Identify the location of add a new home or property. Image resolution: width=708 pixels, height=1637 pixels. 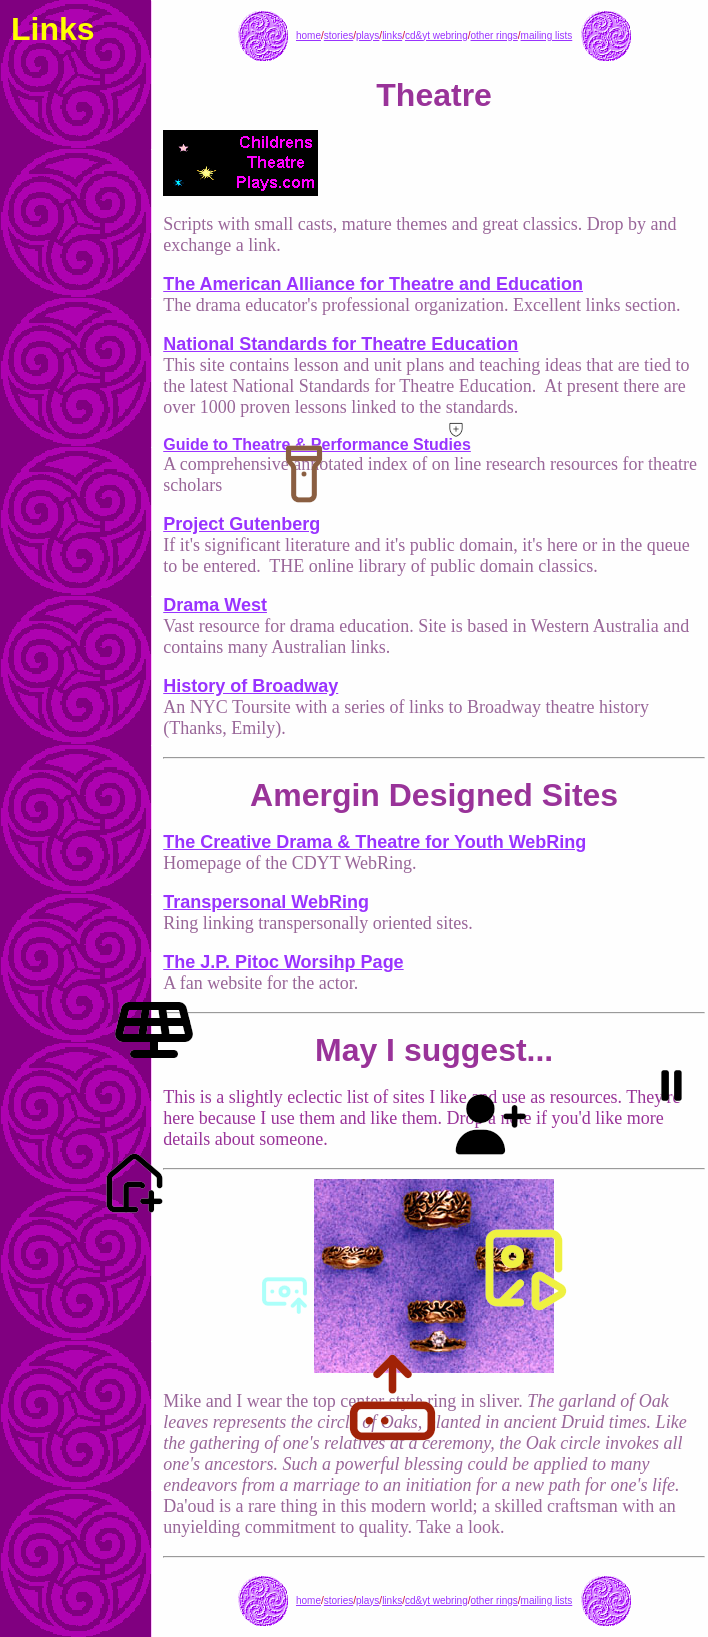
(134, 1184).